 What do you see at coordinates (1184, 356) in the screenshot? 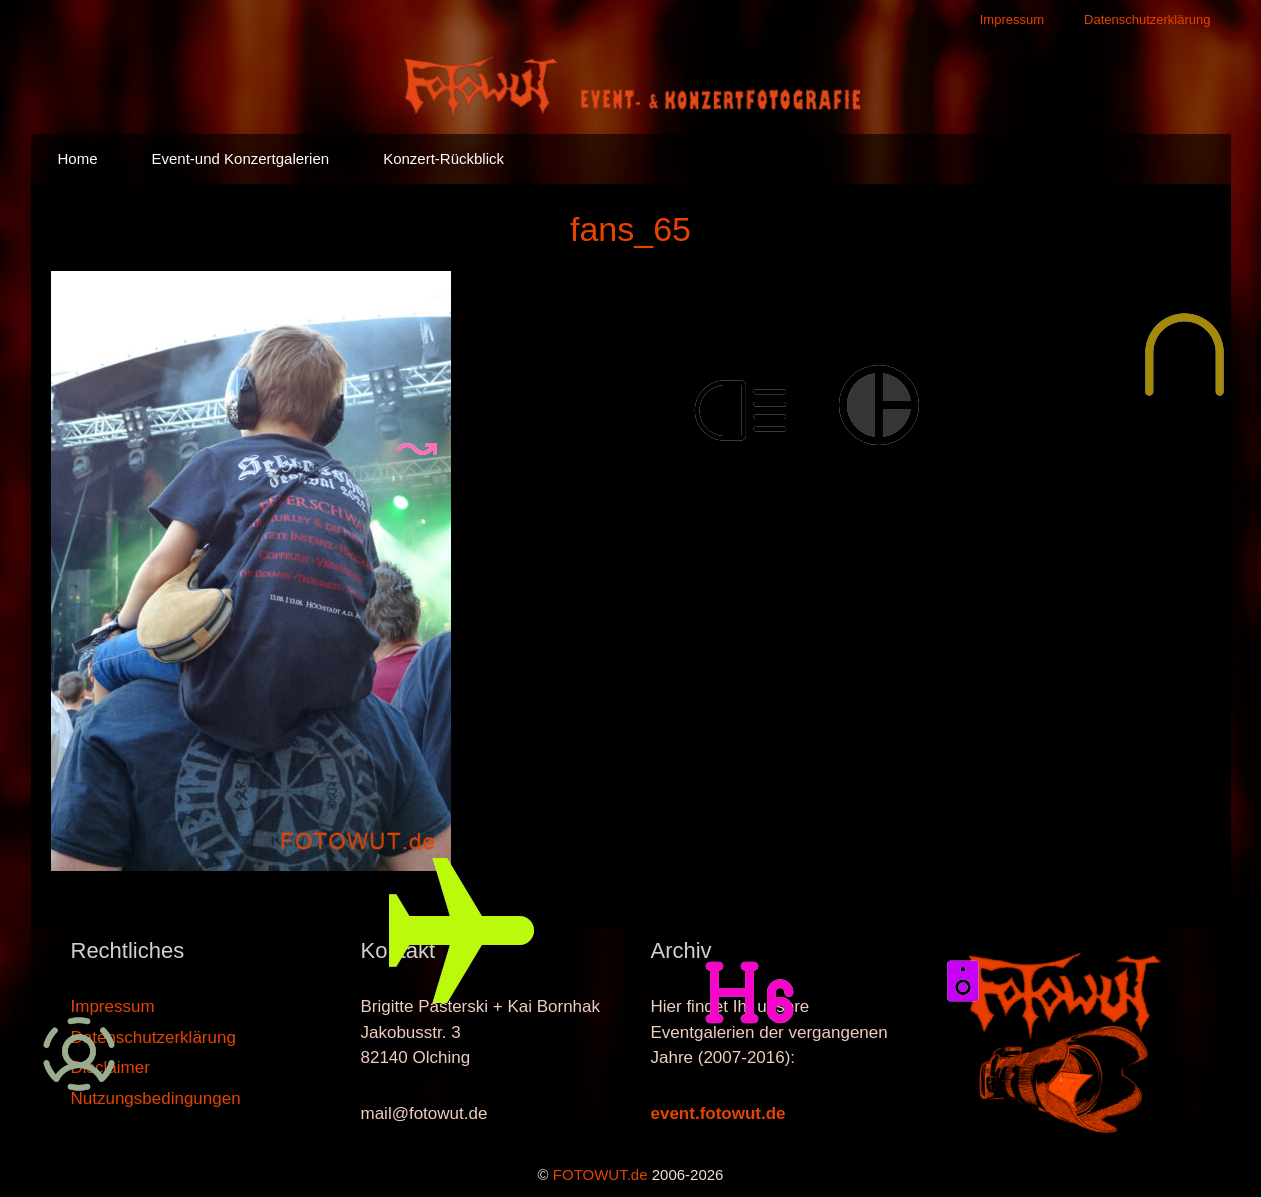
I see `indicates a set intersection operation` at bounding box center [1184, 356].